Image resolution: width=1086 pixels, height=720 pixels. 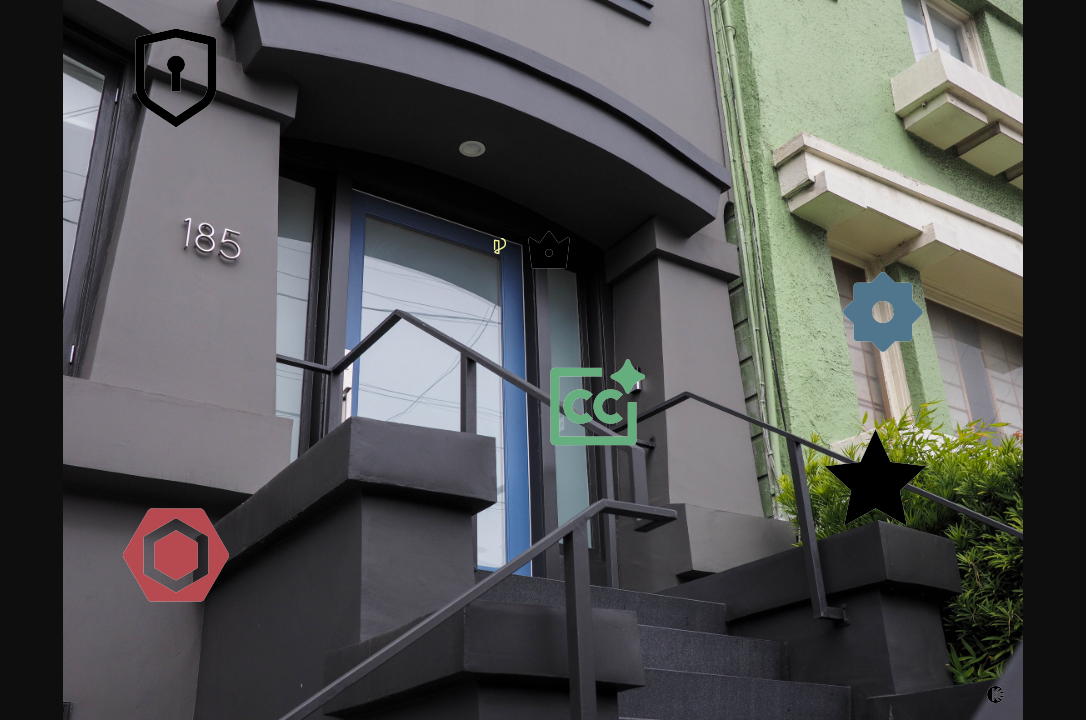 I want to click on access security or privacy settings, so click(x=176, y=78).